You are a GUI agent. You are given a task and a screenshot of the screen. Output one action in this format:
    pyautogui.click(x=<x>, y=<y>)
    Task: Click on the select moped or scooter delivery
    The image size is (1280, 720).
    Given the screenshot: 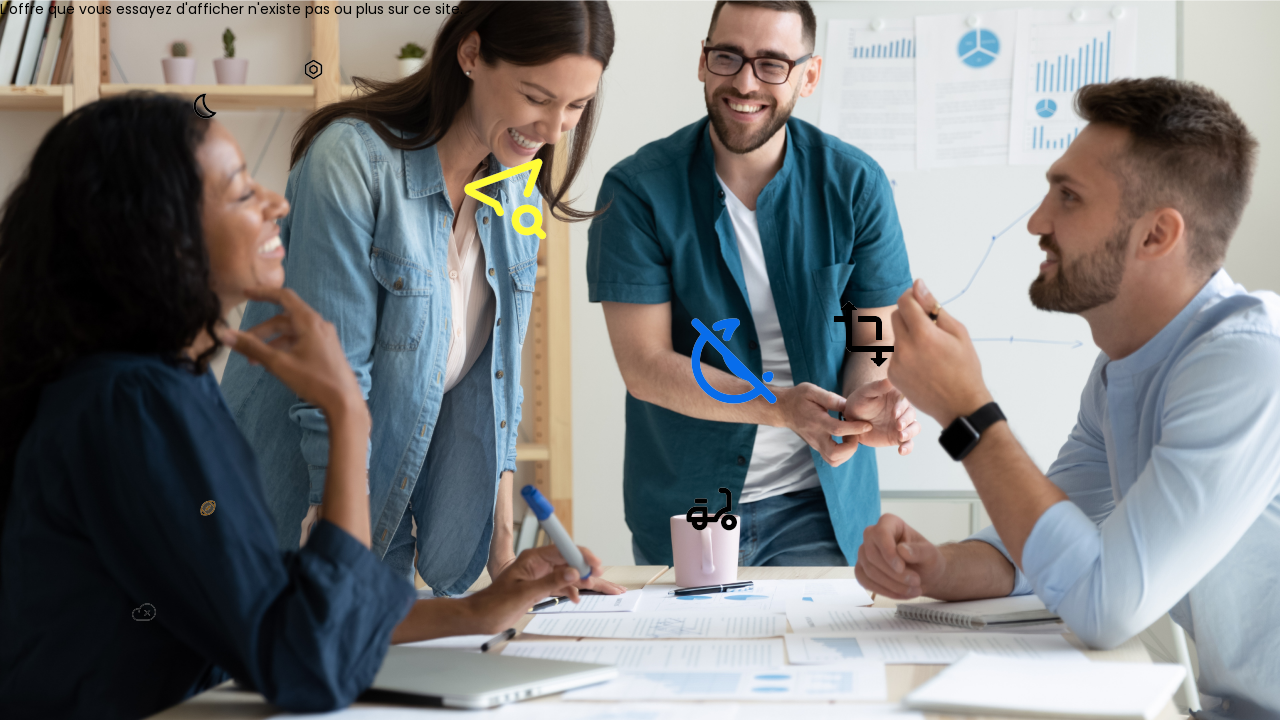 What is the action you would take?
    pyautogui.click(x=713, y=509)
    